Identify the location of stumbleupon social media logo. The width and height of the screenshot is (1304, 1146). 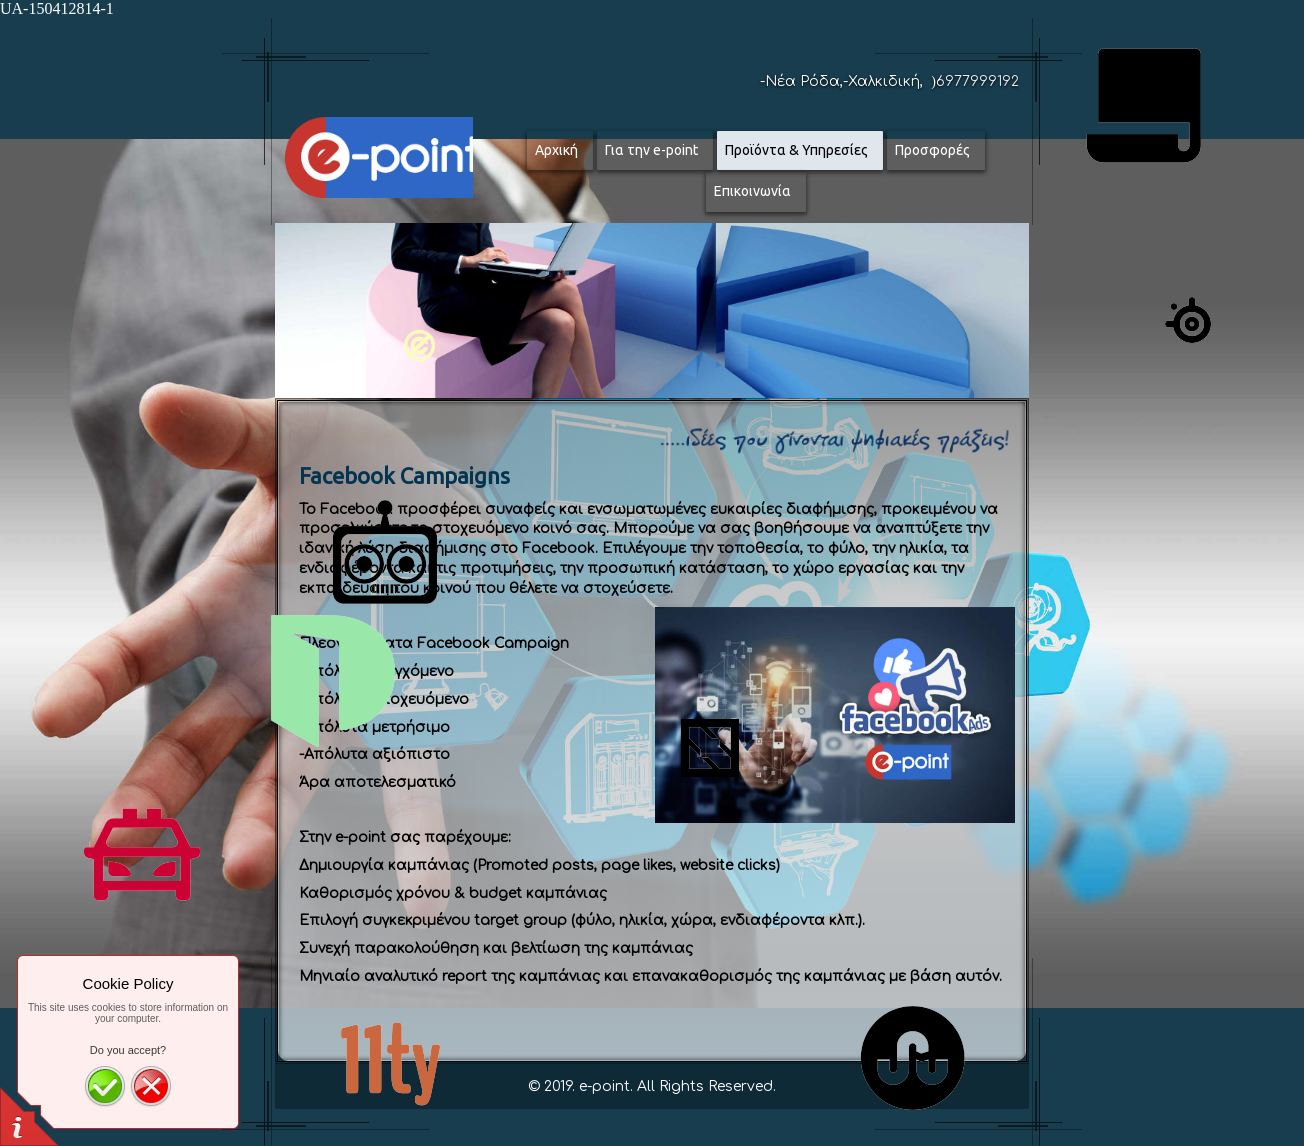
(911, 1058).